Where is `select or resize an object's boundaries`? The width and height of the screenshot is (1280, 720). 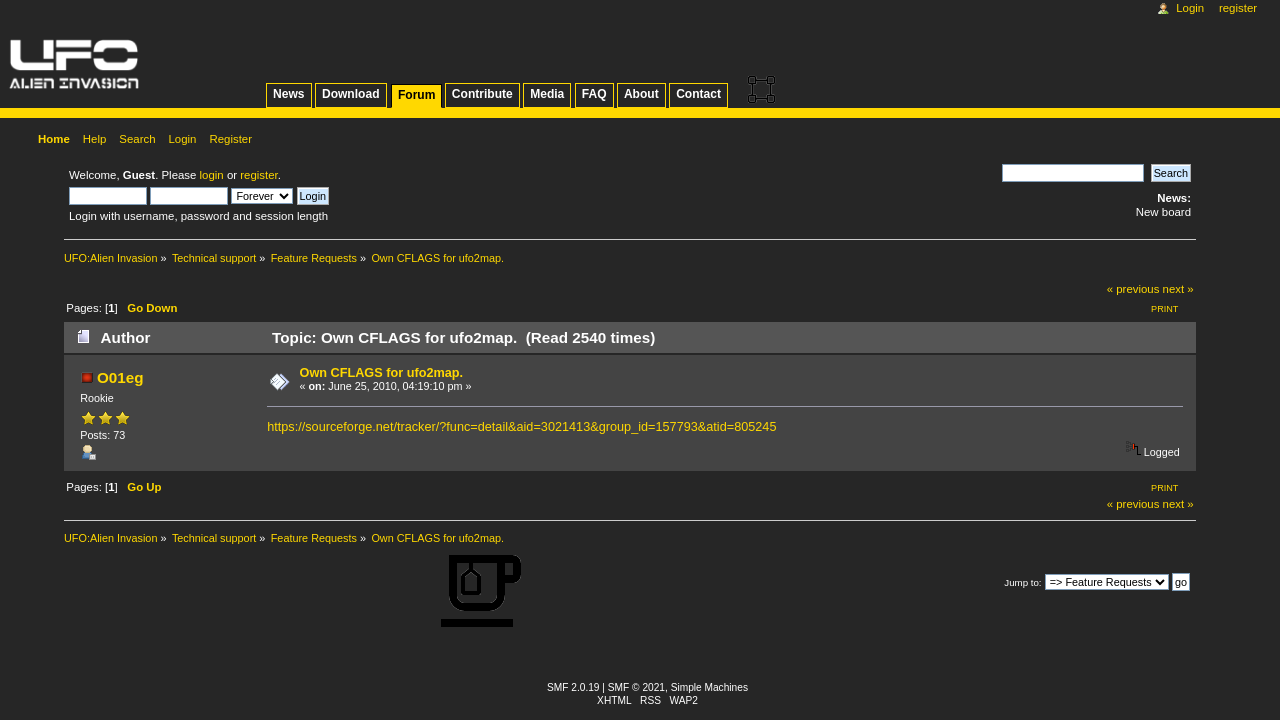 select or resize an object's boundaries is located at coordinates (761, 89).